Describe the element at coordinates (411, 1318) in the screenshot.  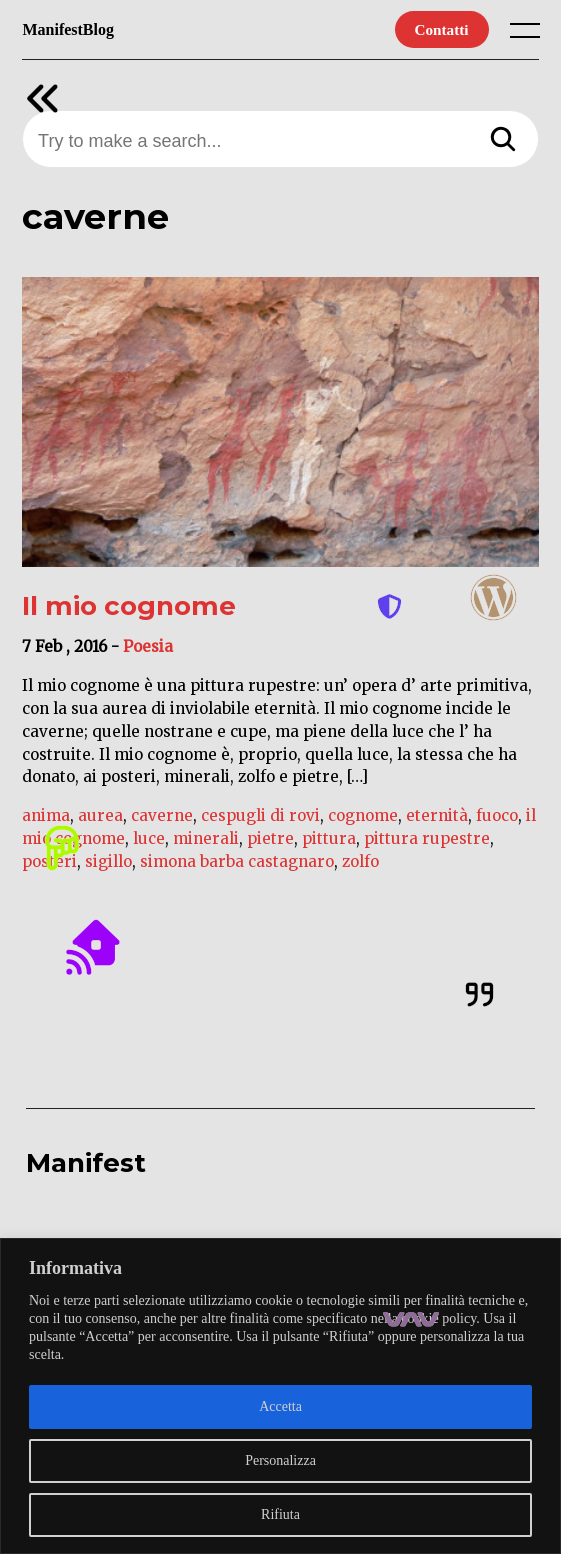
I see `vnv brand logo` at that location.